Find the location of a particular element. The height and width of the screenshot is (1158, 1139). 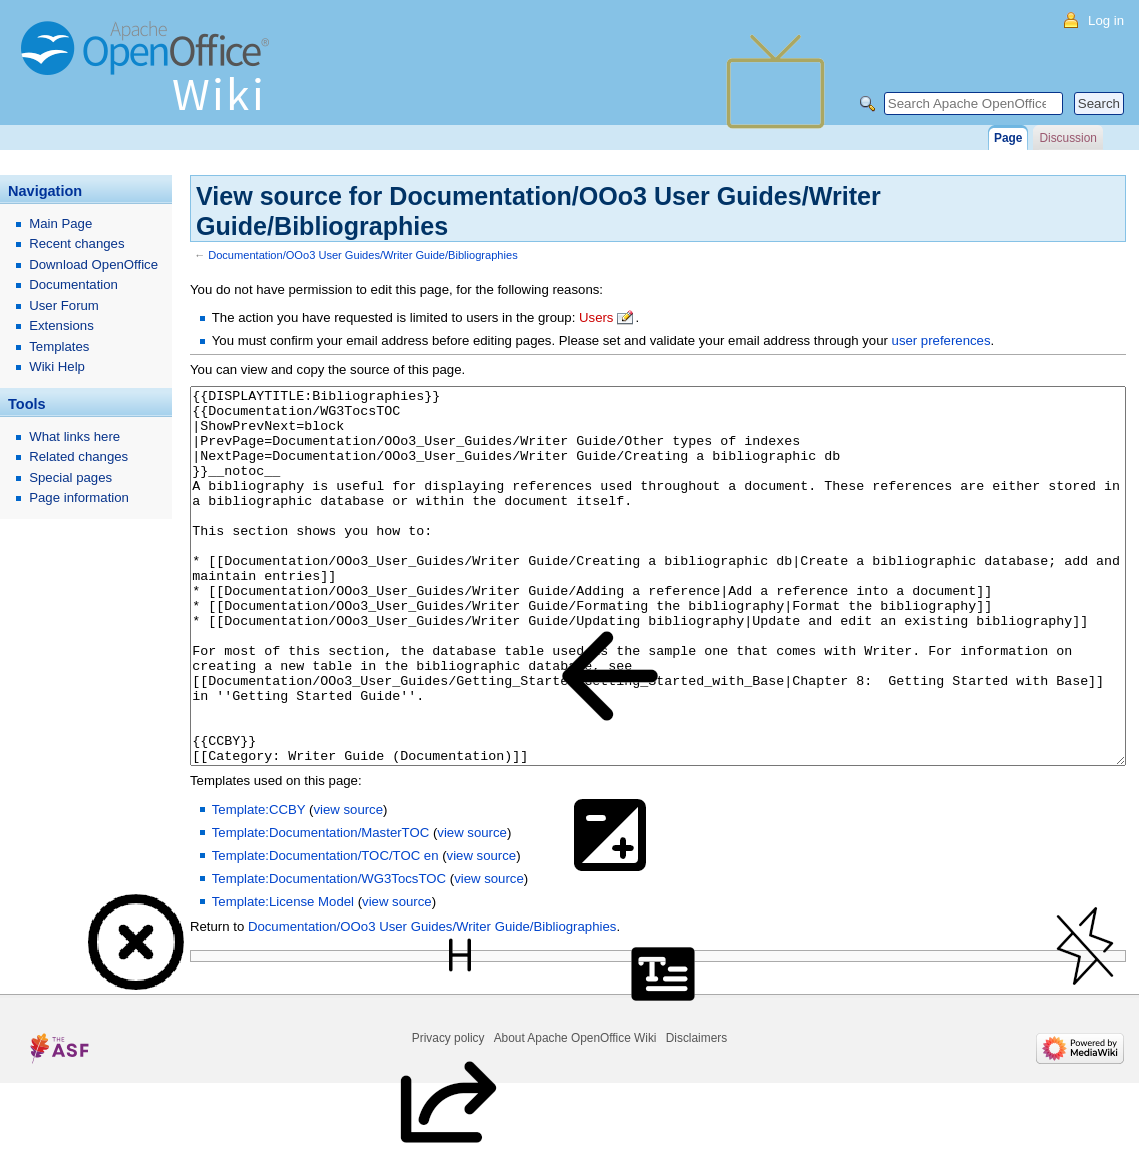

access tv or video streaming content is located at coordinates (775, 87).